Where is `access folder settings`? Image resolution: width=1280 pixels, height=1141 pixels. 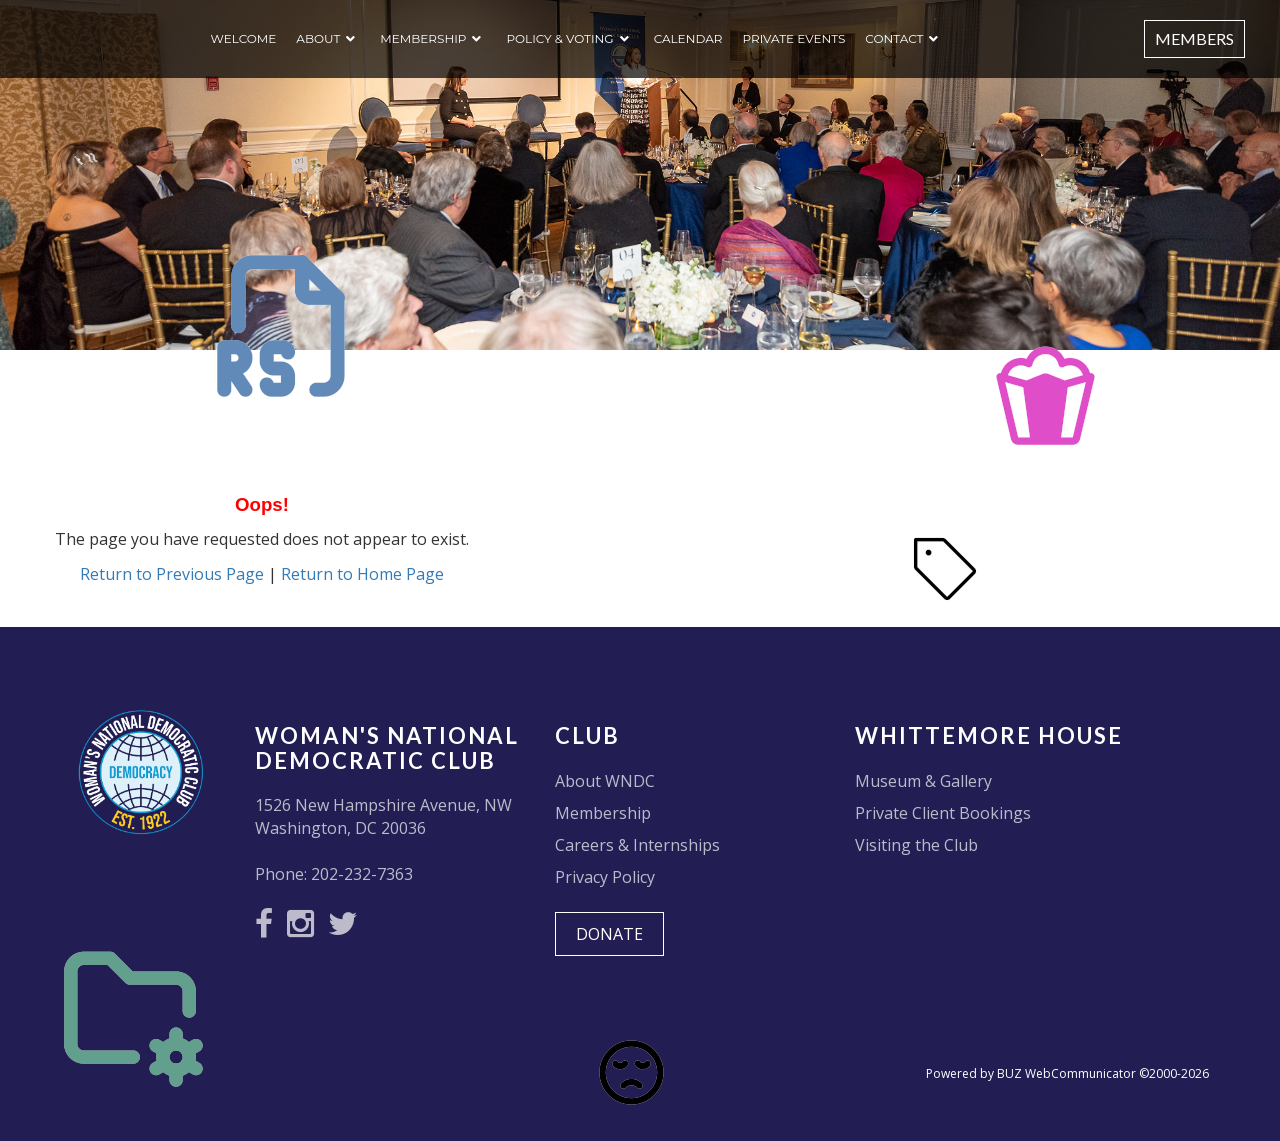 access folder settings is located at coordinates (130, 1011).